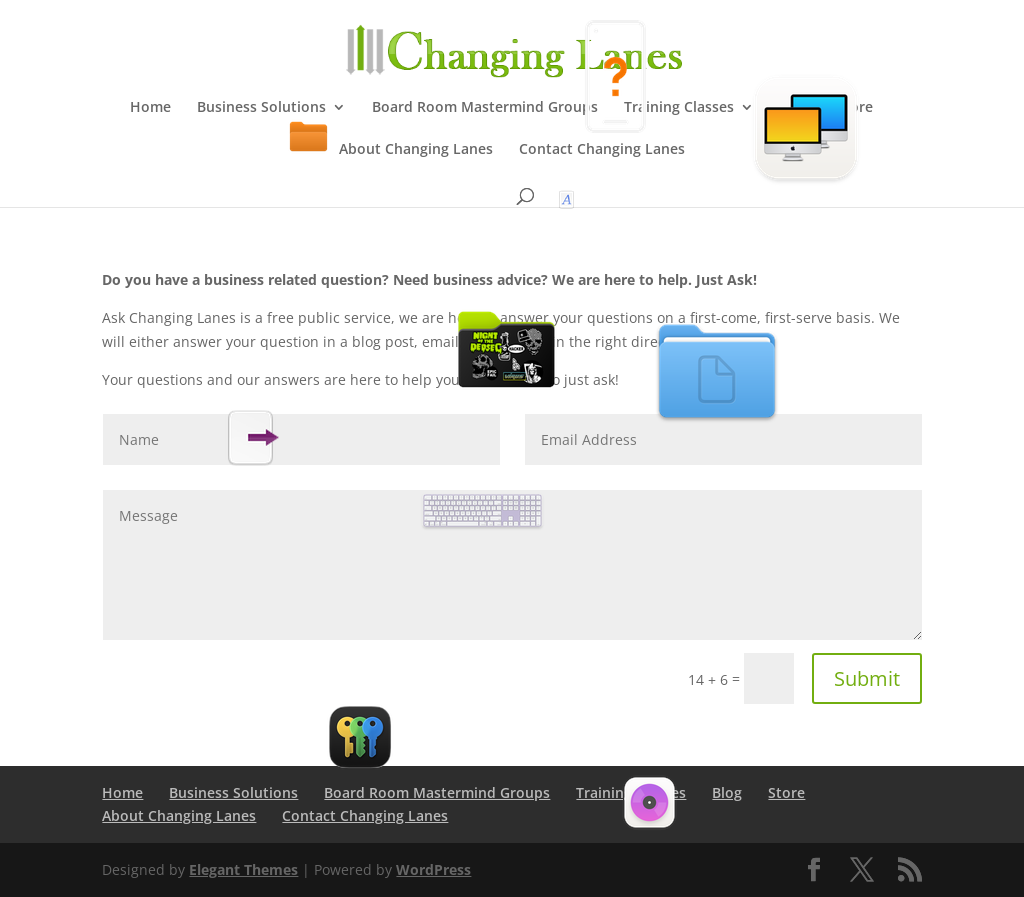 This screenshot has width=1024, height=897. What do you see at coordinates (649, 802) in the screenshot?
I see `open tauon music box app` at bounding box center [649, 802].